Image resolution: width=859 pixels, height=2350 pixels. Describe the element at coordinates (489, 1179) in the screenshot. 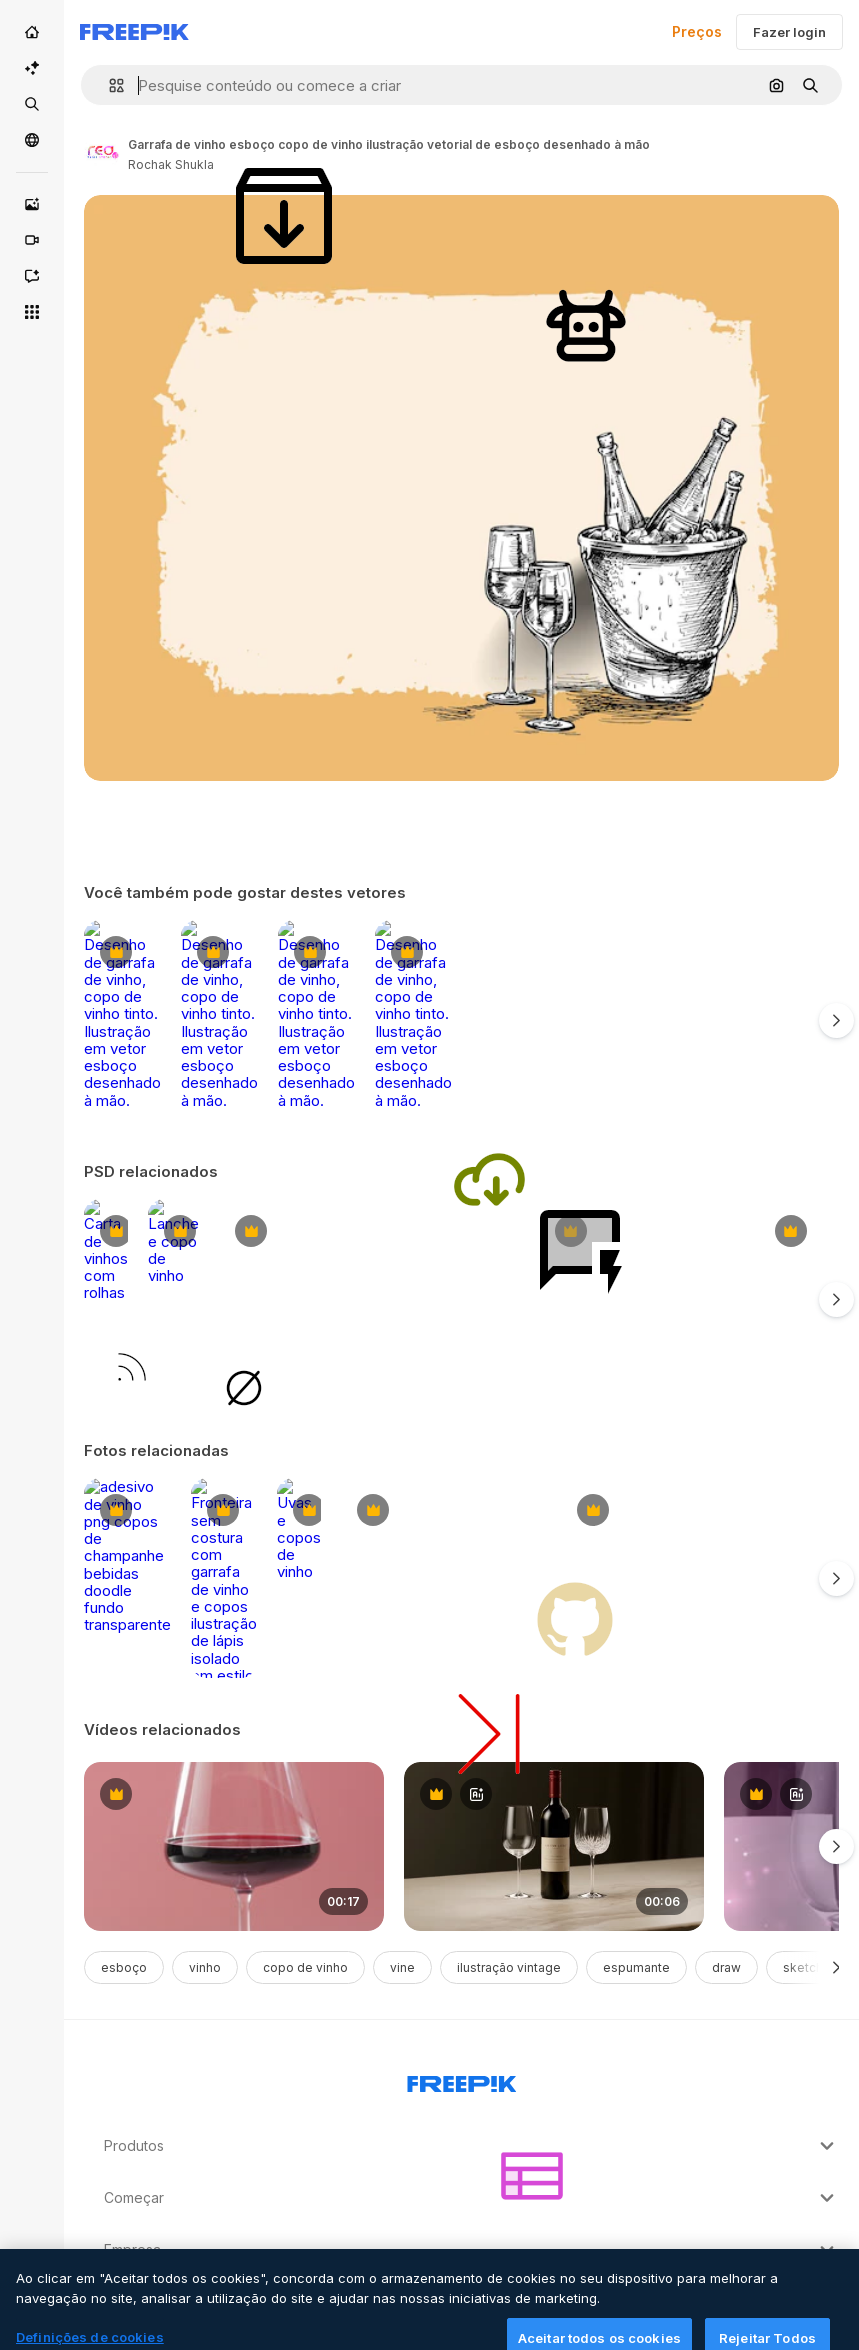

I see `download from cloud storage` at that location.